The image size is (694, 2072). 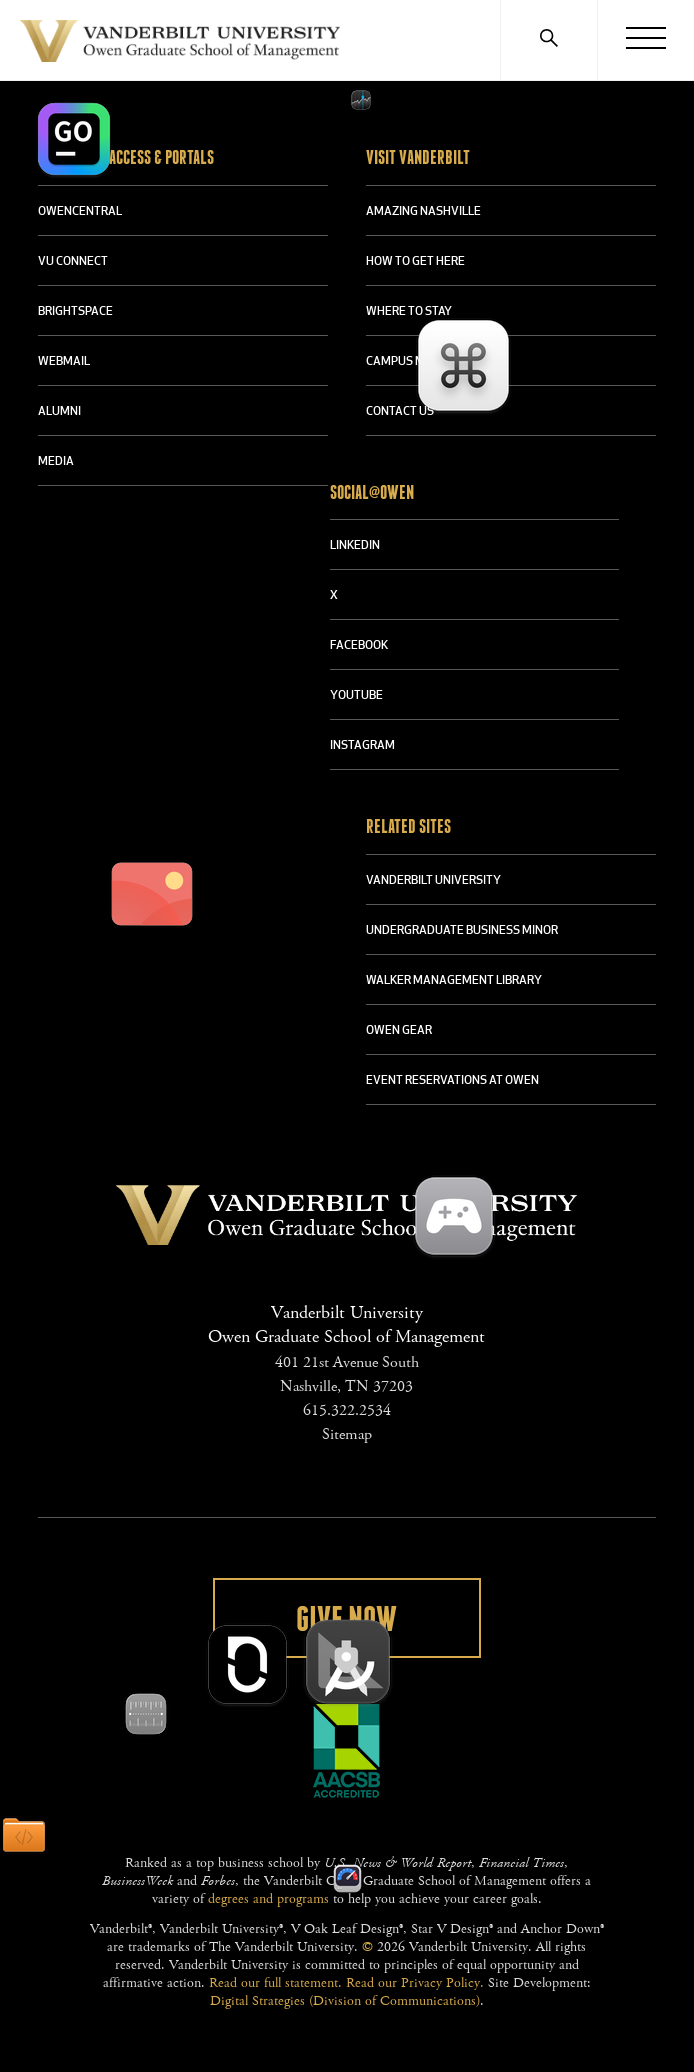 I want to click on indicates item is linked to photos library, so click(x=152, y=894).